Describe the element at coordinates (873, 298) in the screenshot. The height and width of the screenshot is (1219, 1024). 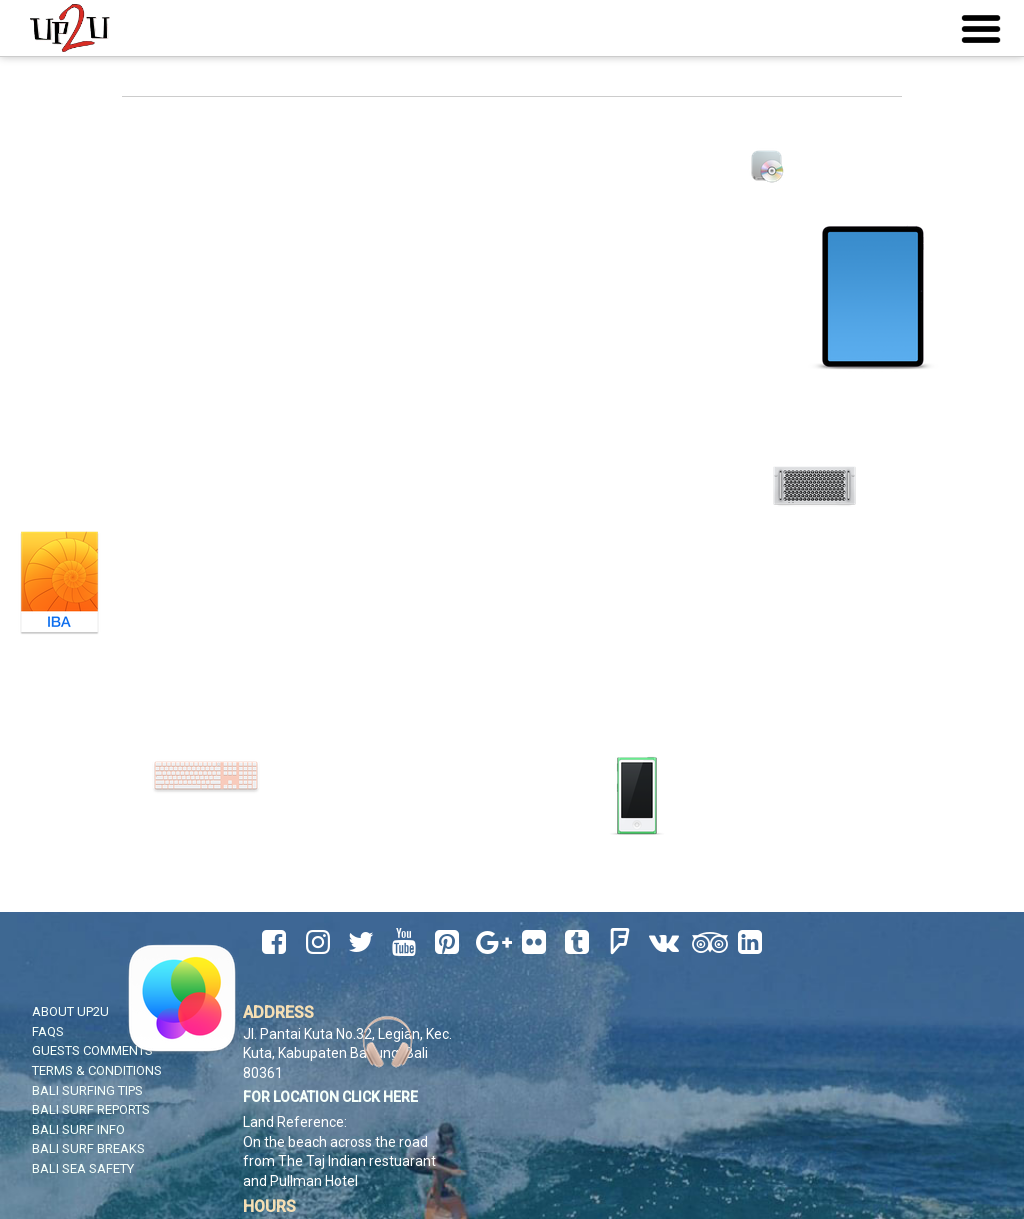
I see `iPad Air M2 device icon` at that location.